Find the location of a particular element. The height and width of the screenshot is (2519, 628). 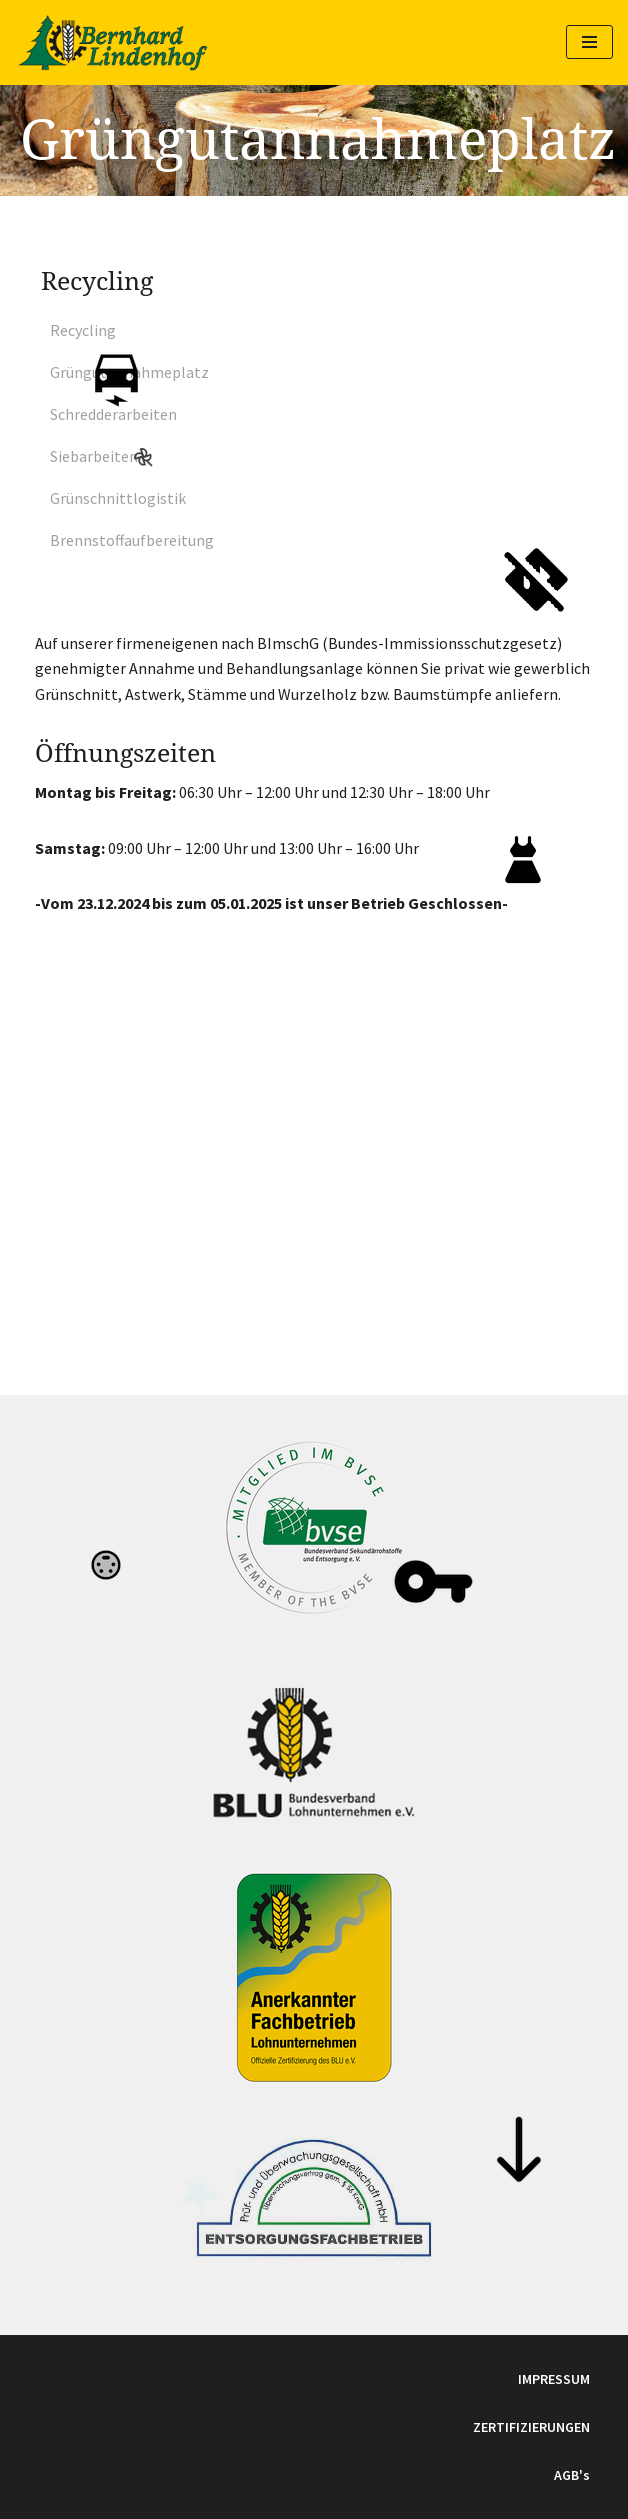

configure s-video input settings is located at coordinates (106, 1565).